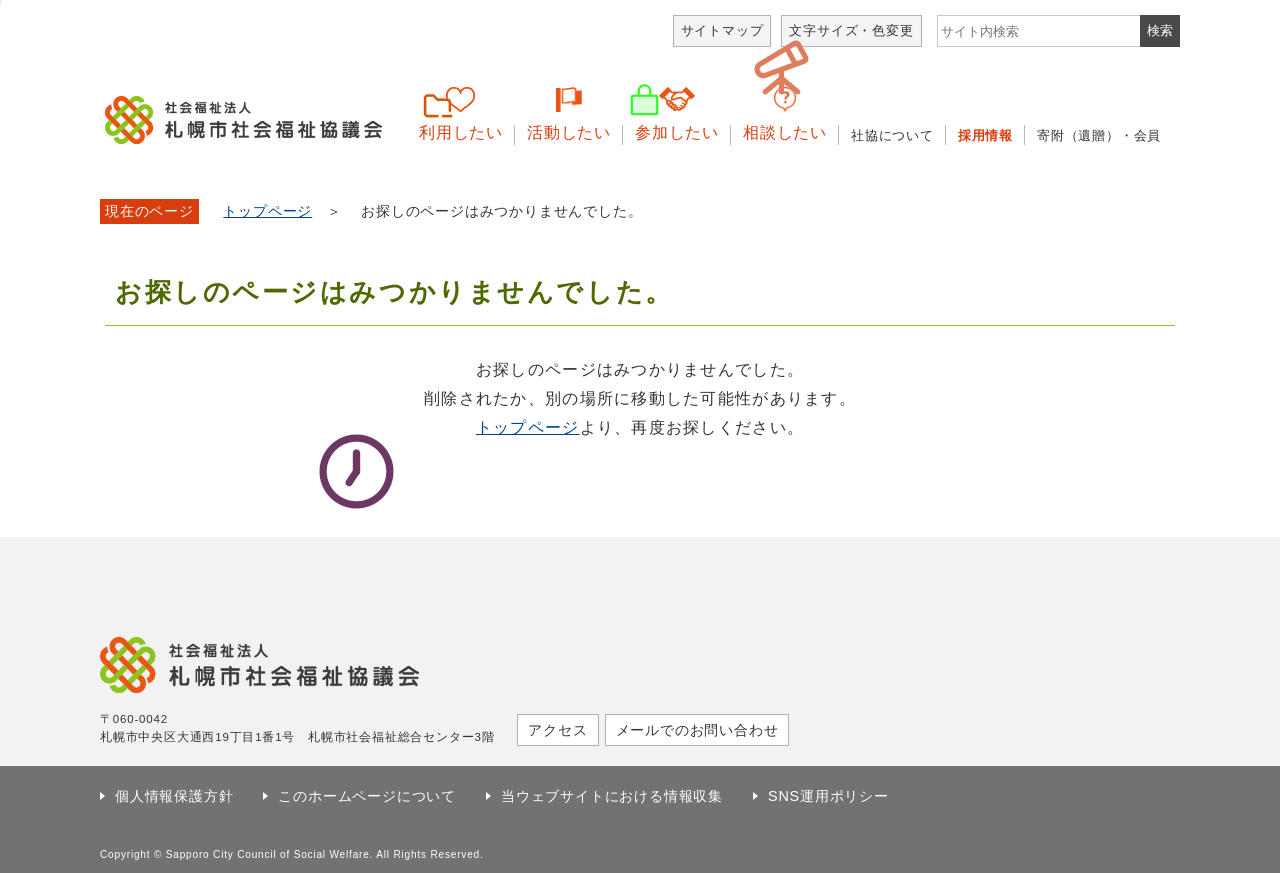  I want to click on indicates a locked or secured item, so click(644, 101).